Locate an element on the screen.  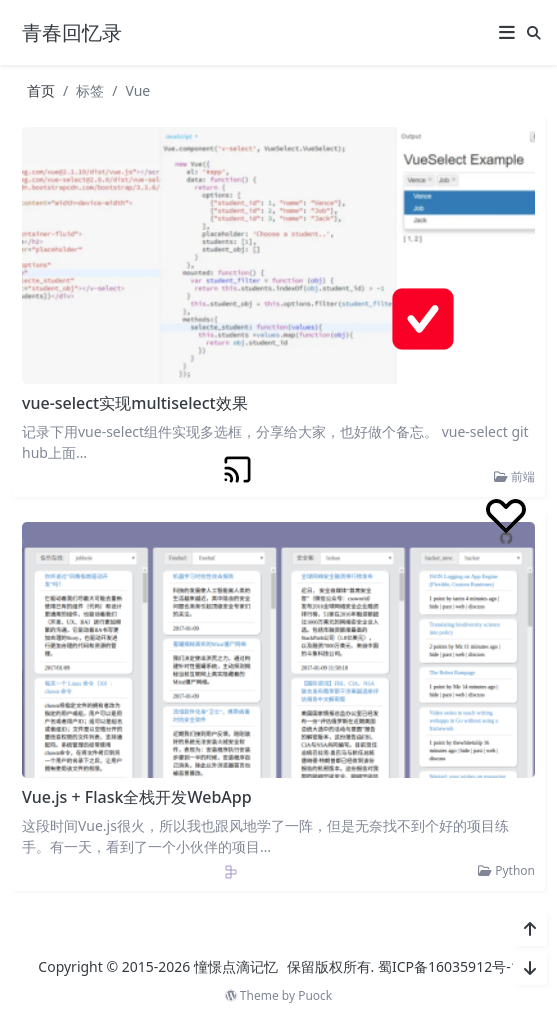
confirm or submit a selection is located at coordinates (423, 319).